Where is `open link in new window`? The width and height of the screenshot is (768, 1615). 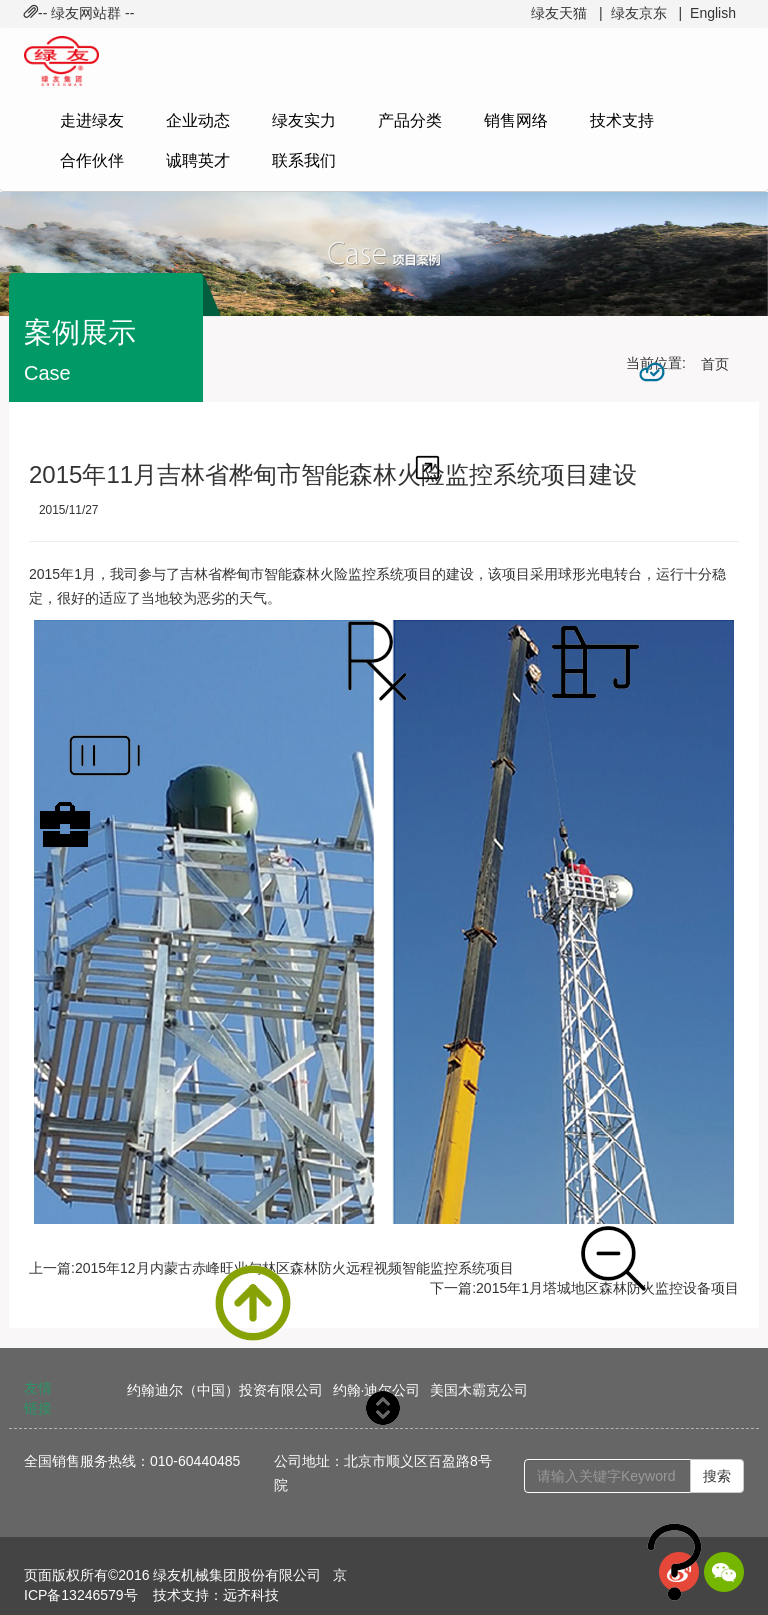 open link in new window is located at coordinates (427, 467).